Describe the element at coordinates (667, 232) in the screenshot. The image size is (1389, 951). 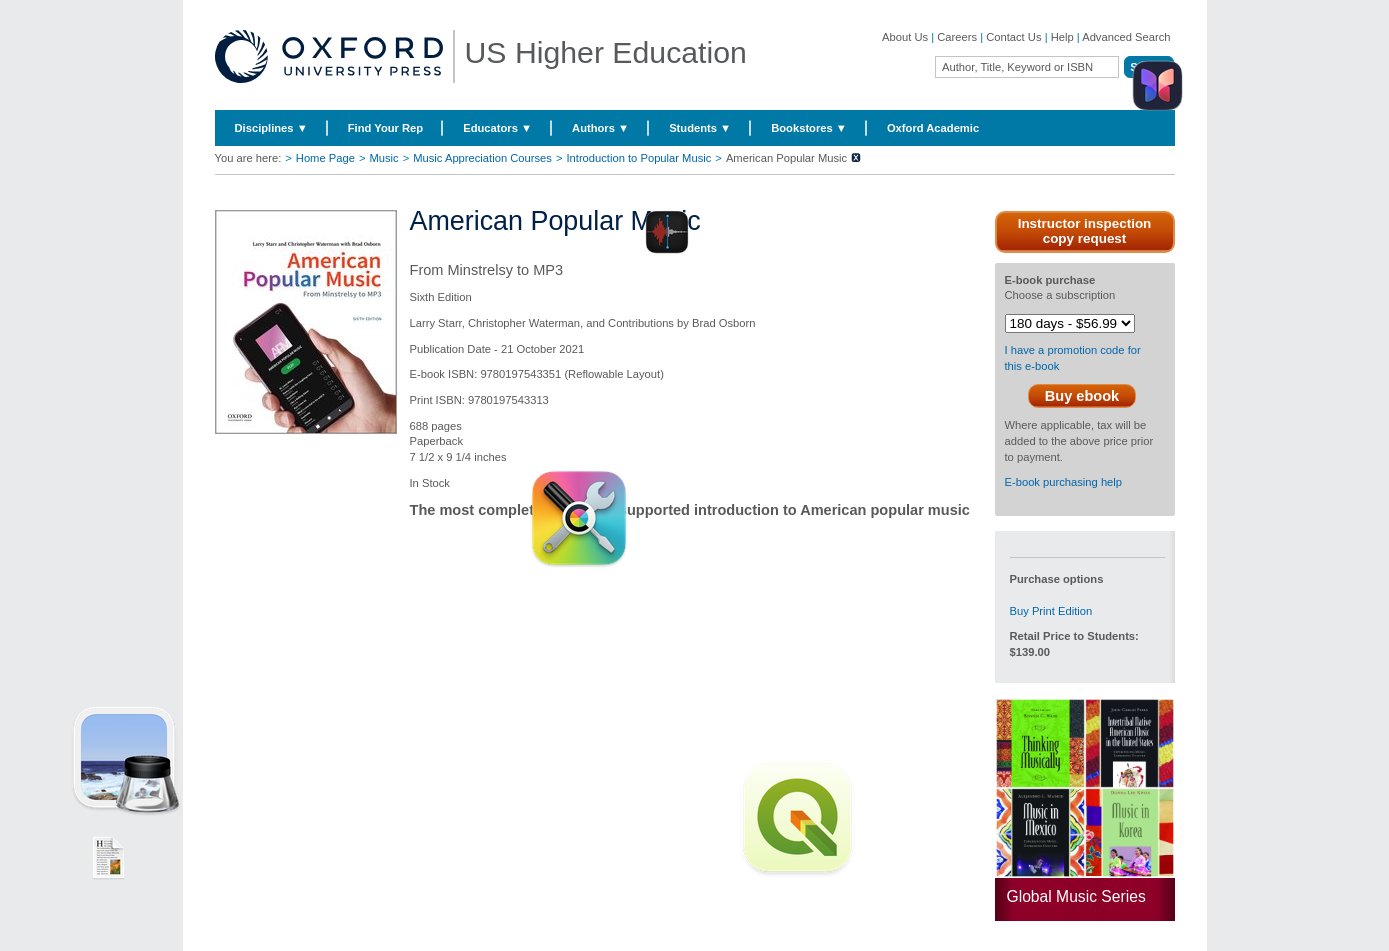
I see `open the voice memos app` at that location.